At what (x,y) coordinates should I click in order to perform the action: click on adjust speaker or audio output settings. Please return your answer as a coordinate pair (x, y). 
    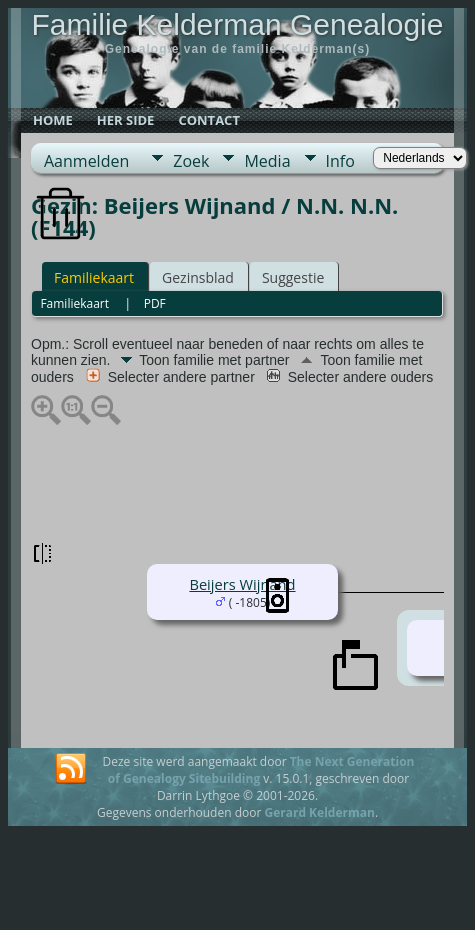
    Looking at the image, I should click on (277, 595).